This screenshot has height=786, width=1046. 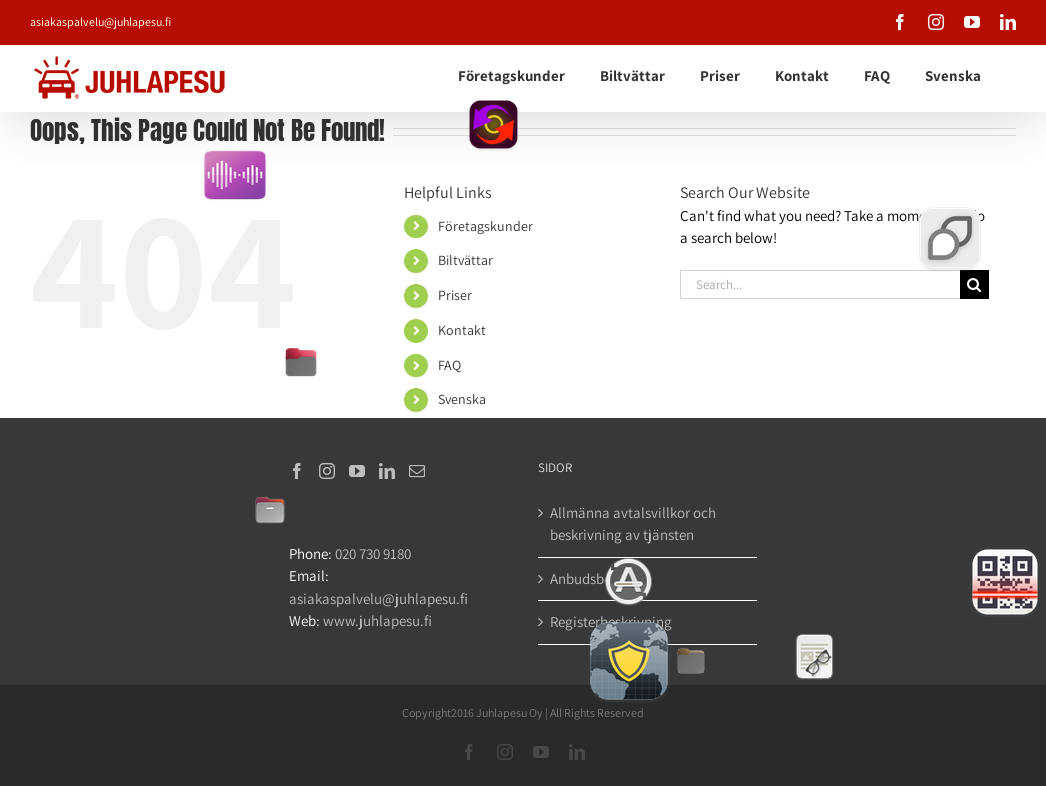 What do you see at coordinates (814, 656) in the screenshot?
I see `open office productivity applications` at bounding box center [814, 656].